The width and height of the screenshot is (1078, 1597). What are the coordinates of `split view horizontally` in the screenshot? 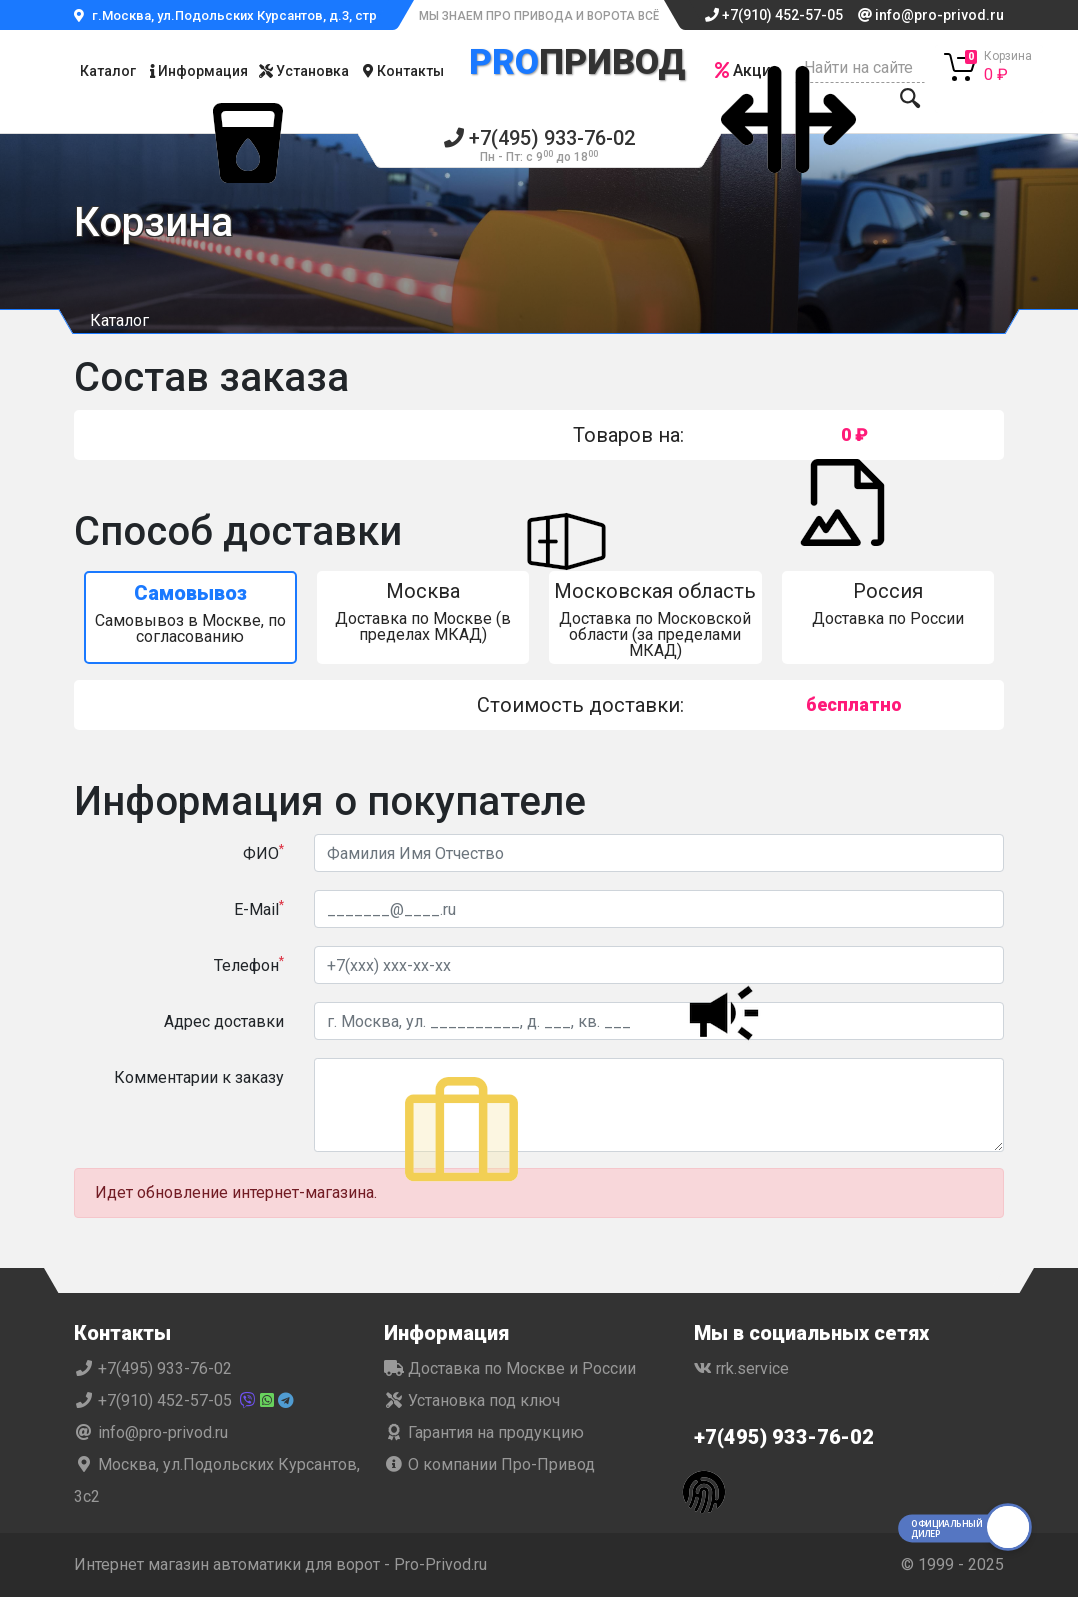 It's located at (788, 119).